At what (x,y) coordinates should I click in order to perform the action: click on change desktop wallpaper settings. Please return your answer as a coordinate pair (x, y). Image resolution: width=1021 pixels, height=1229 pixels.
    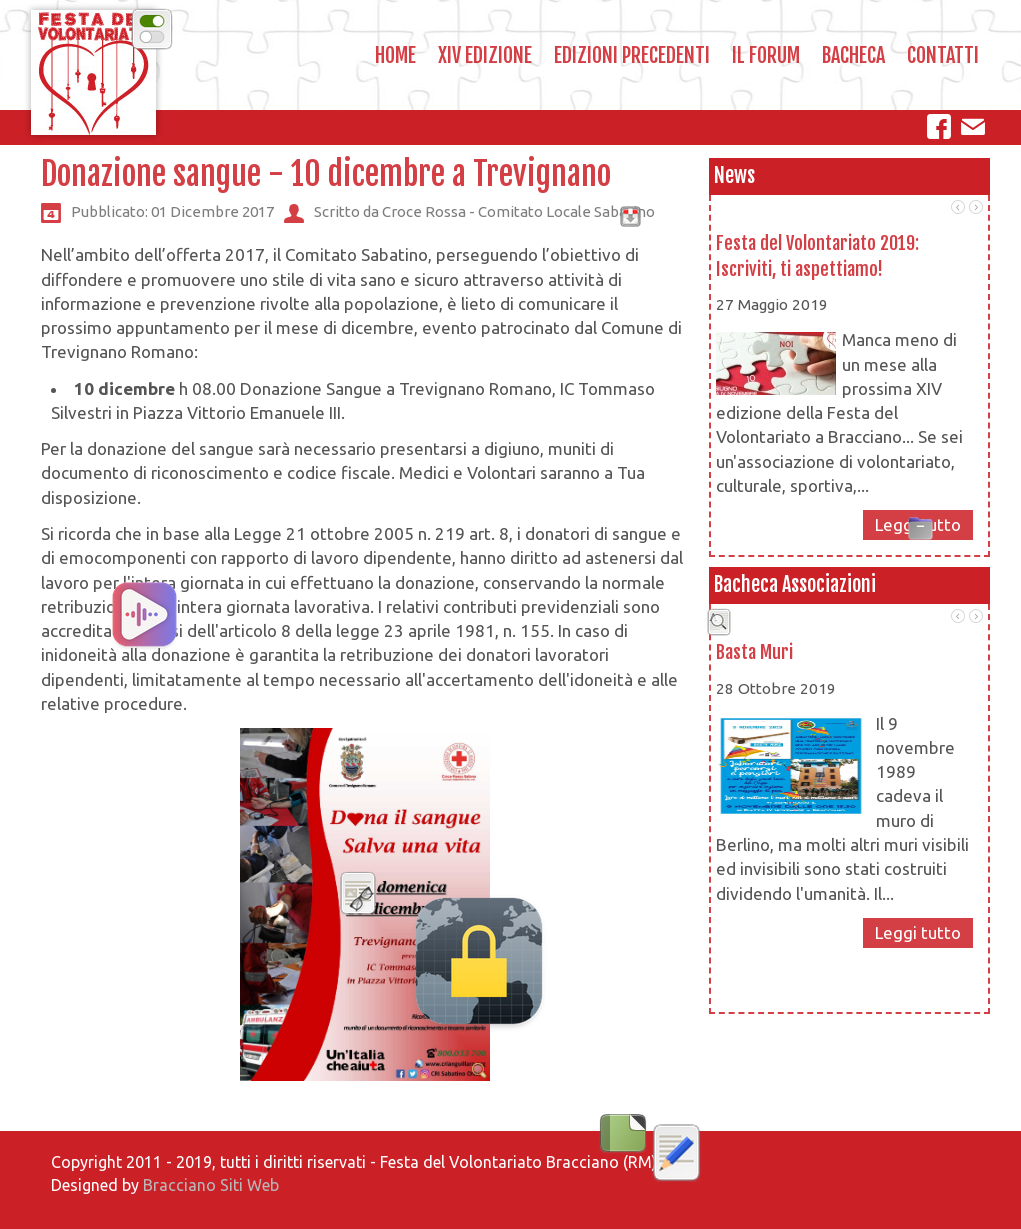
    Looking at the image, I should click on (623, 1133).